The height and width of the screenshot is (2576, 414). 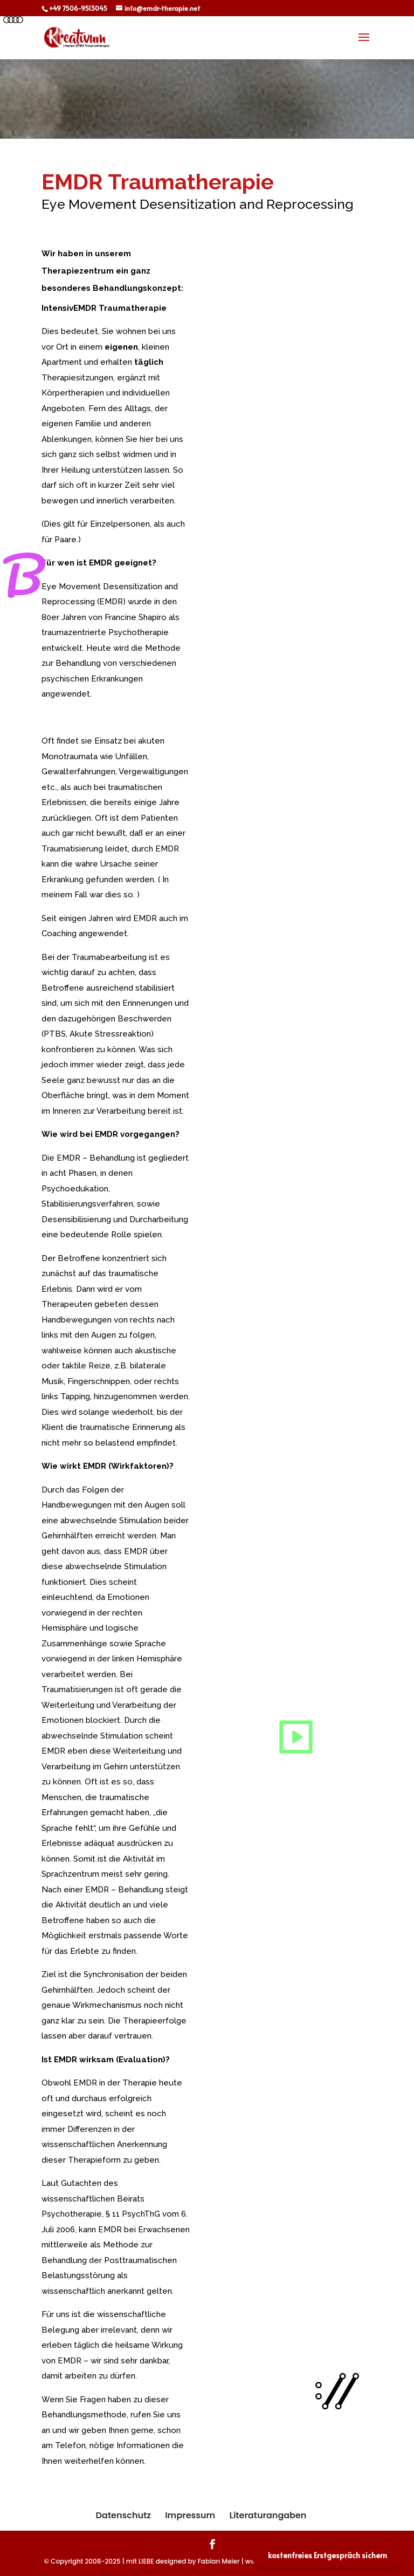 I want to click on visit curl website or documentation, so click(x=337, y=2391).